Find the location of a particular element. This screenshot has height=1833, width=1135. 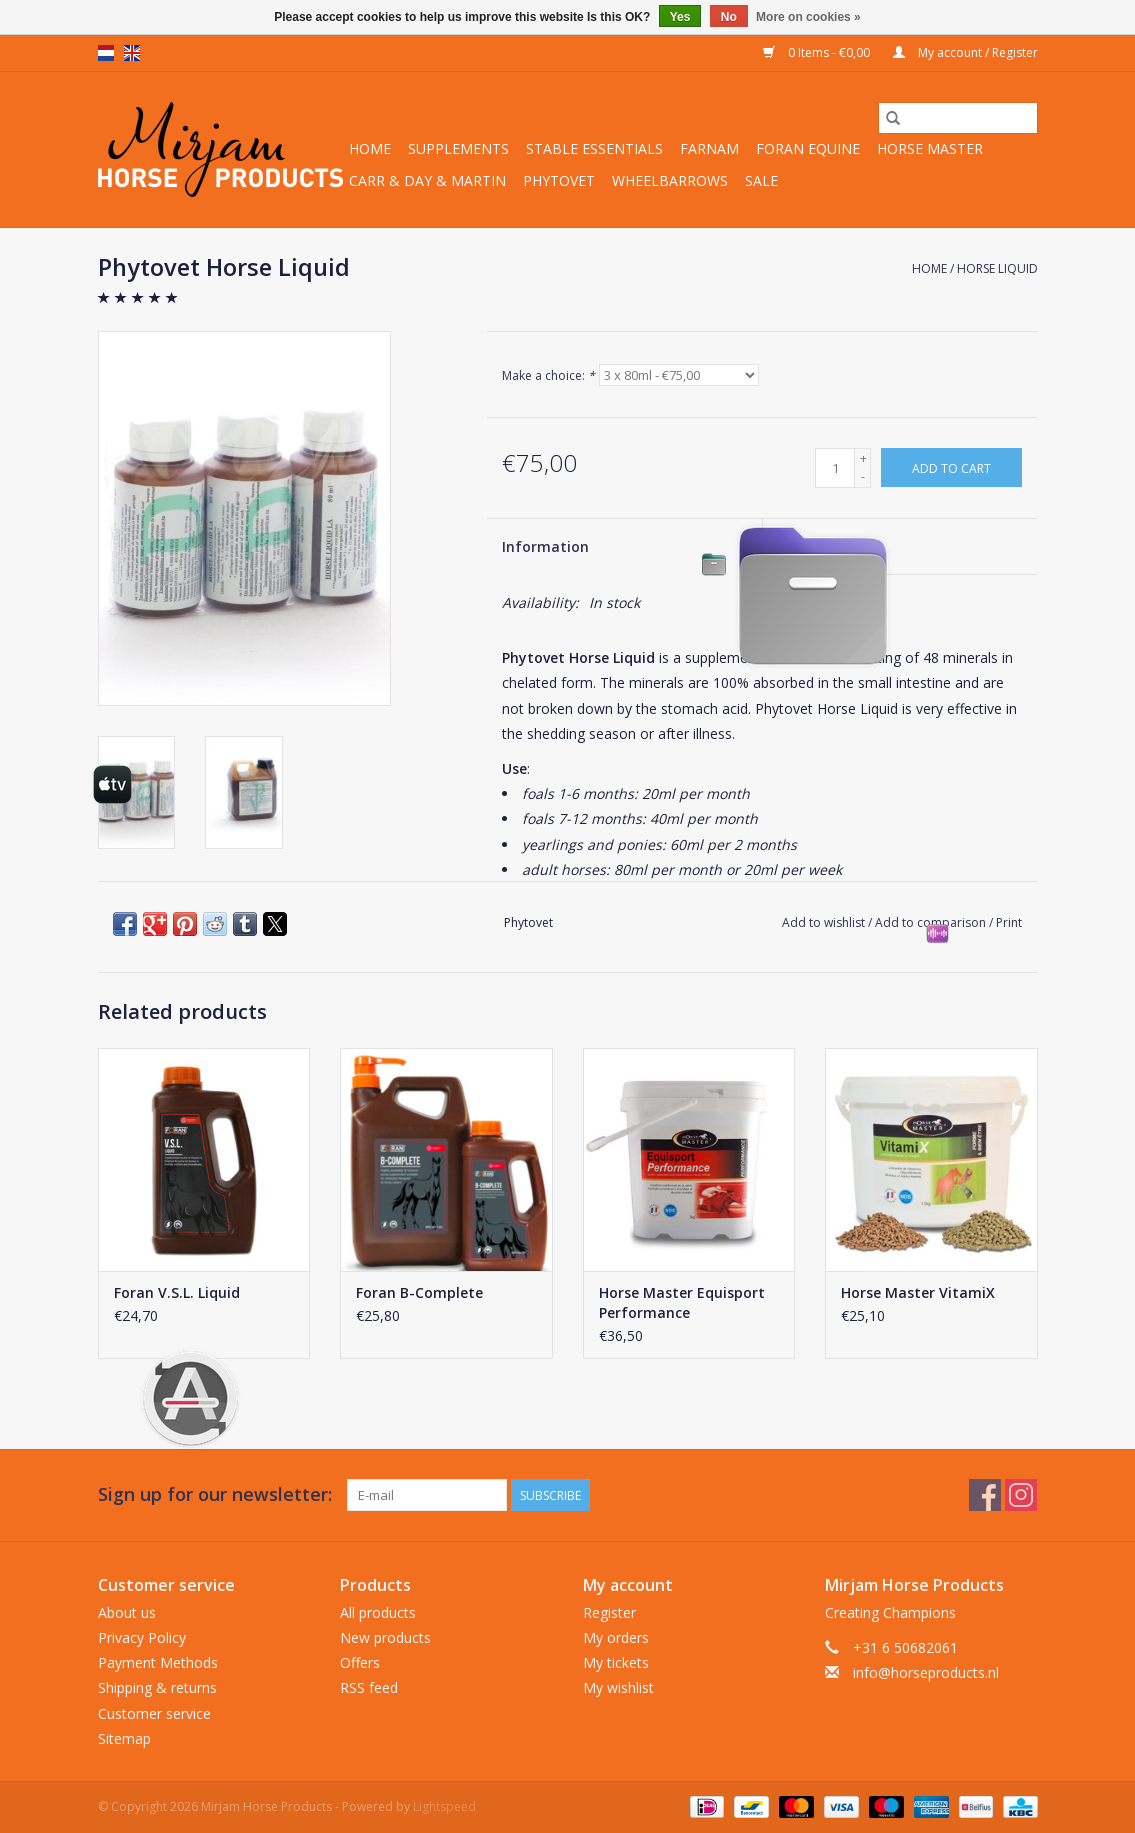

open the software update manager is located at coordinates (190, 1398).